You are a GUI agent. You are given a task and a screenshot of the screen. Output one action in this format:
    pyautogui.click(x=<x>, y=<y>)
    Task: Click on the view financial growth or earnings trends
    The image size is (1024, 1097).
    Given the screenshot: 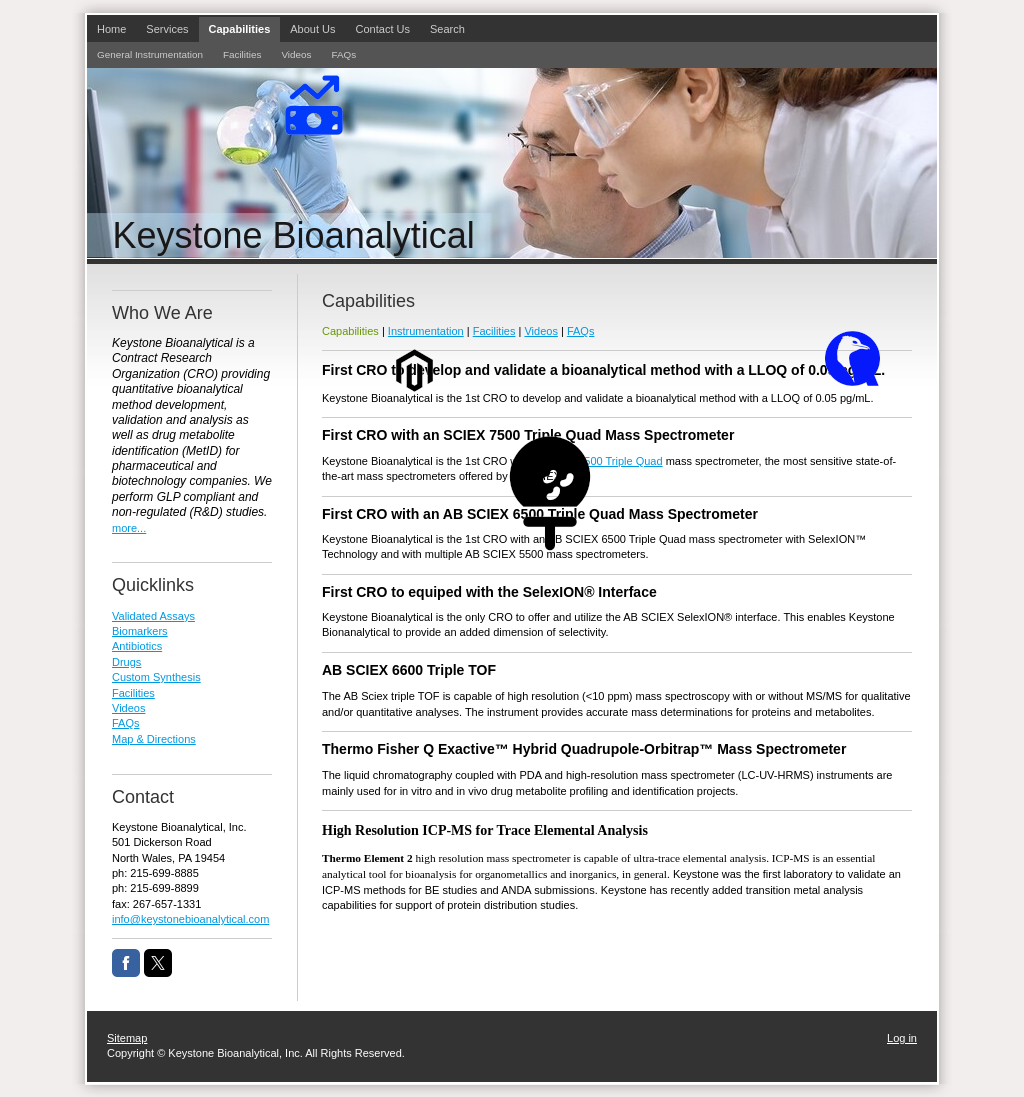 What is the action you would take?
    pyautogui.click(x=314, y=106)
    